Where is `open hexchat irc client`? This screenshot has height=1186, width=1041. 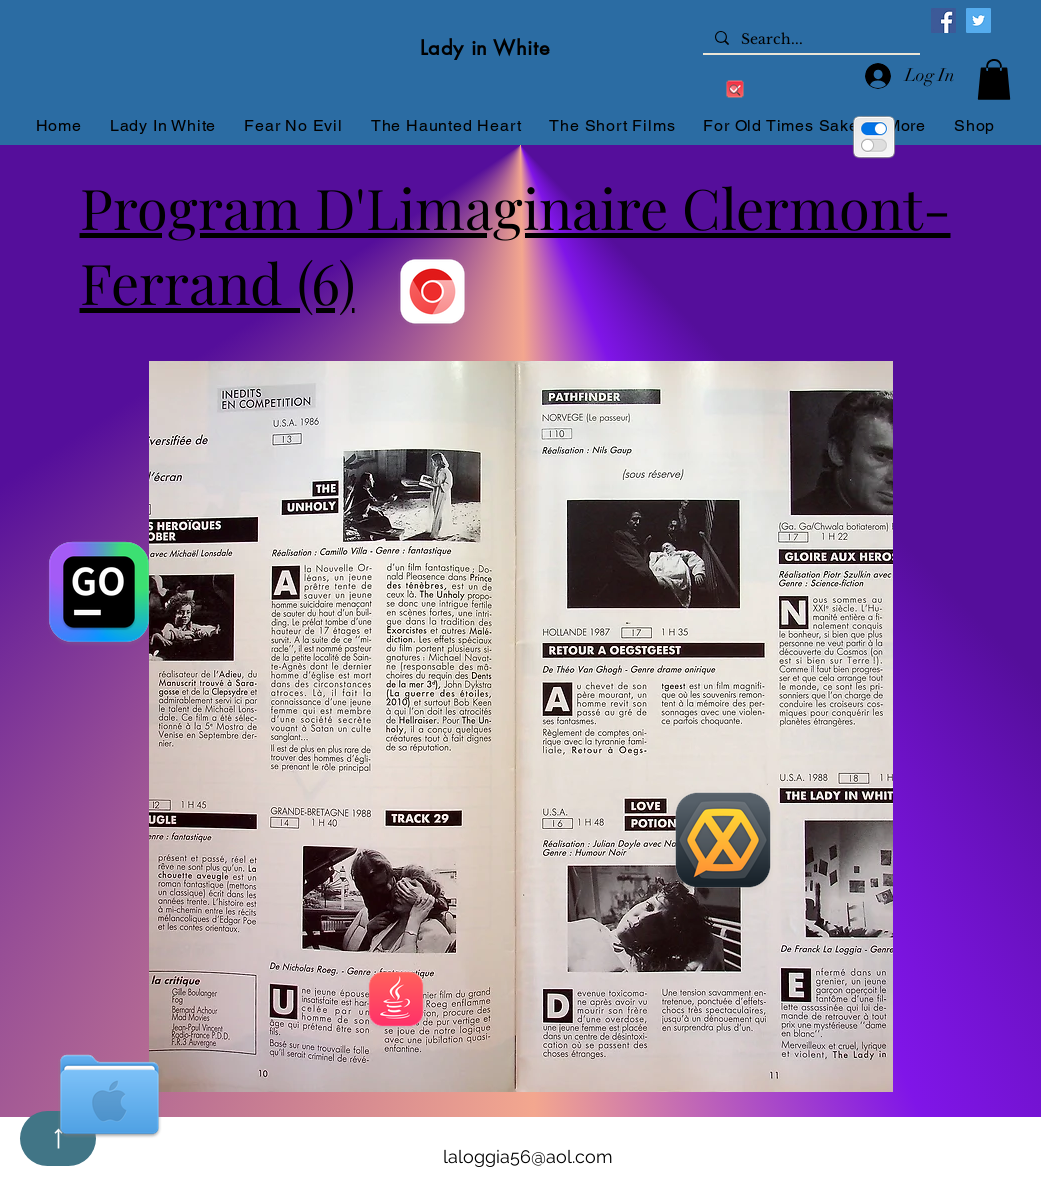 open hexchat irc client is located at coordinates (723, 840).